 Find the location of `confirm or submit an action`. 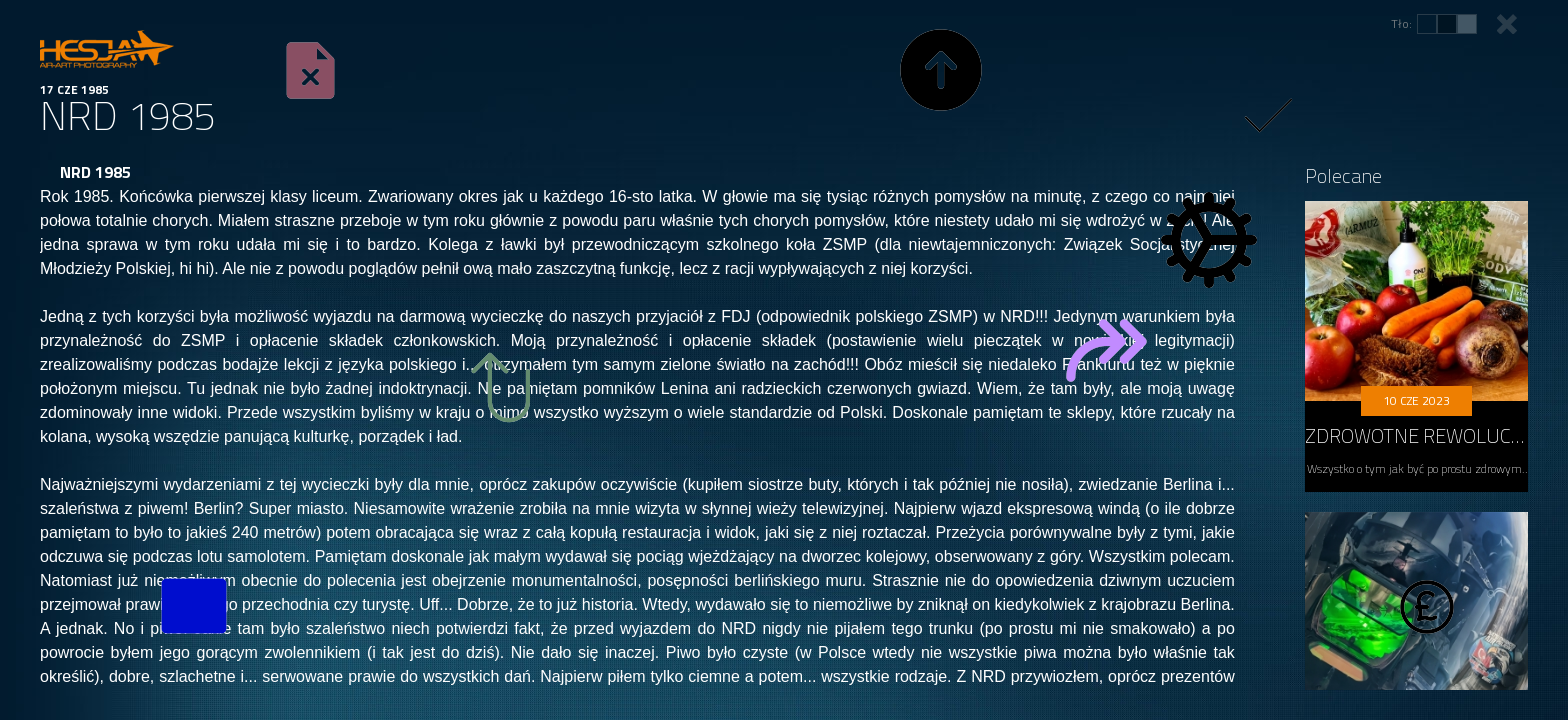

confirm or submit an action is located at coordinates (1267, 113).